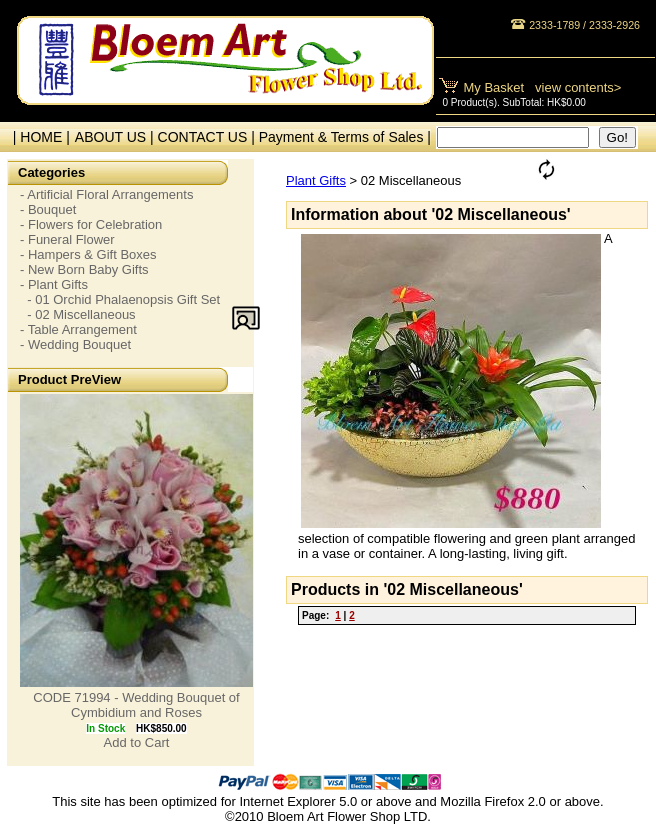  Describe the element at coordinates (546, 169) in the screenshot. I see `refresh or reload content` at that location.